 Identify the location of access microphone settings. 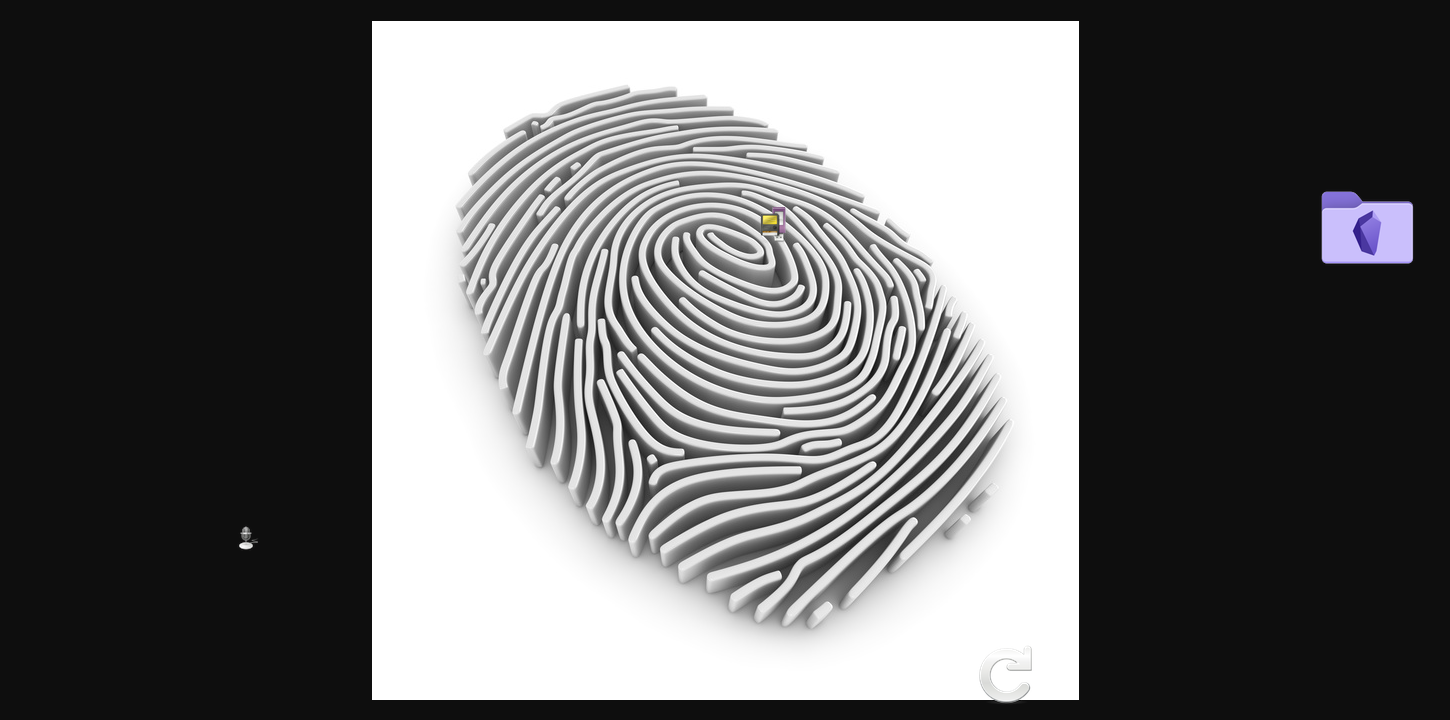
(246, 537).